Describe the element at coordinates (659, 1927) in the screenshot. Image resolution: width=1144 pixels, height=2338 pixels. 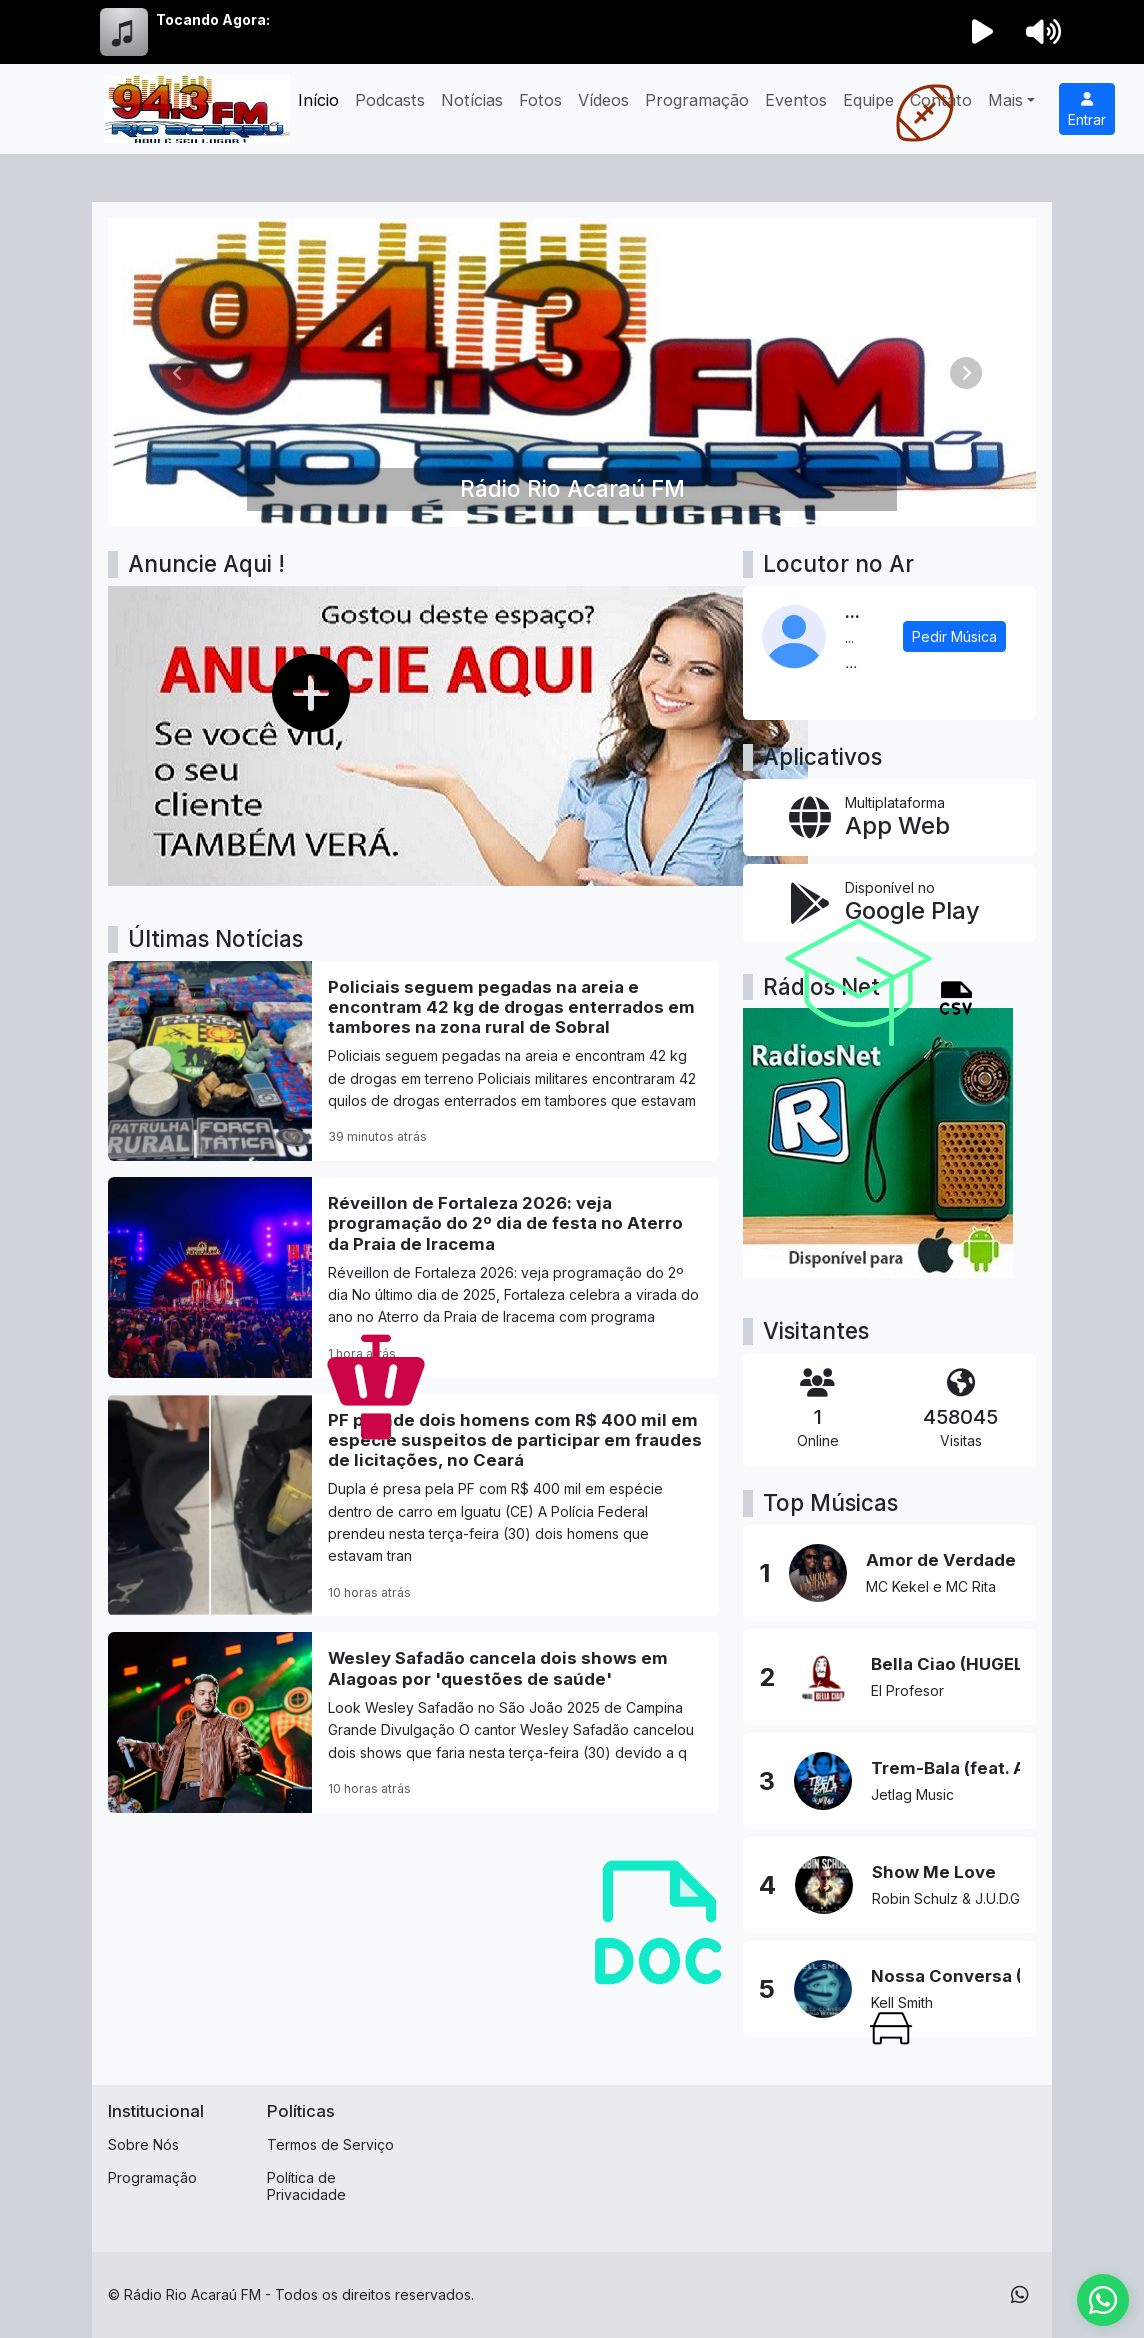
I see `open a document file` at that location.